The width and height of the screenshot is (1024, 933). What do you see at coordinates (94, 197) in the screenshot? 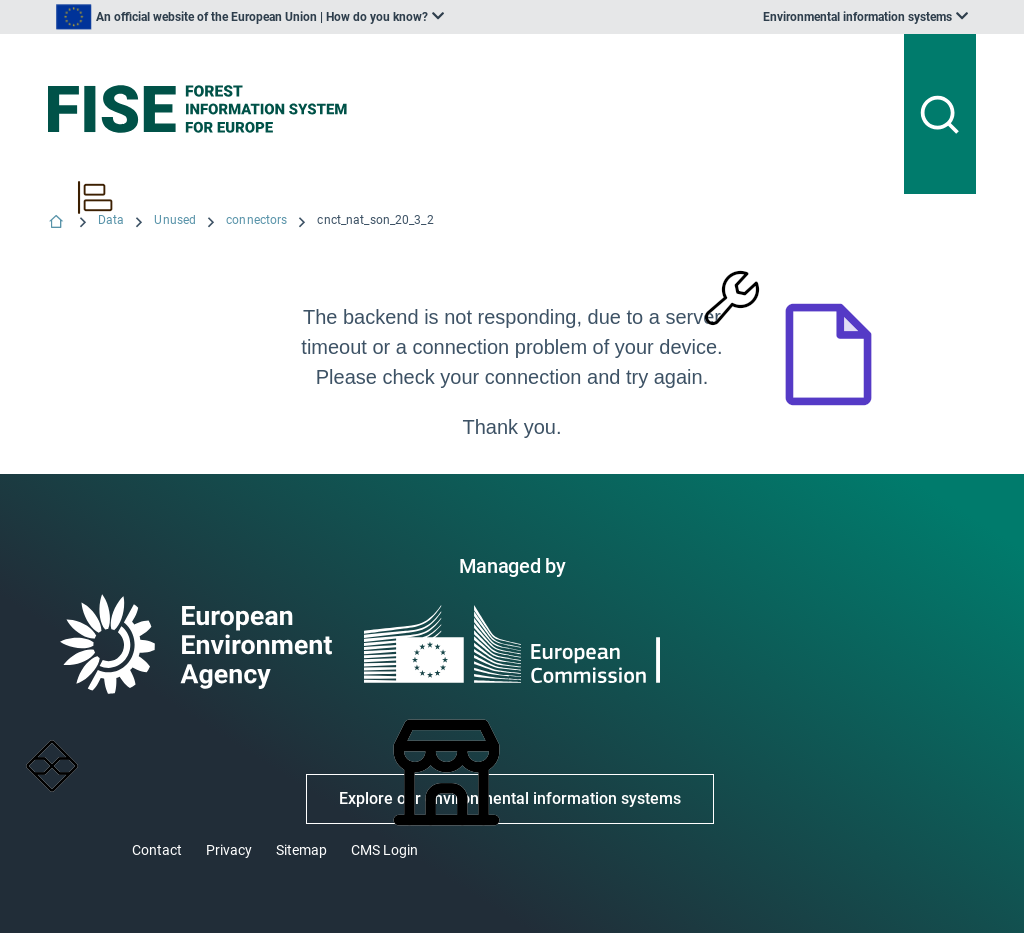
I see `align text to the left margin` at bounding box center [94, 197].